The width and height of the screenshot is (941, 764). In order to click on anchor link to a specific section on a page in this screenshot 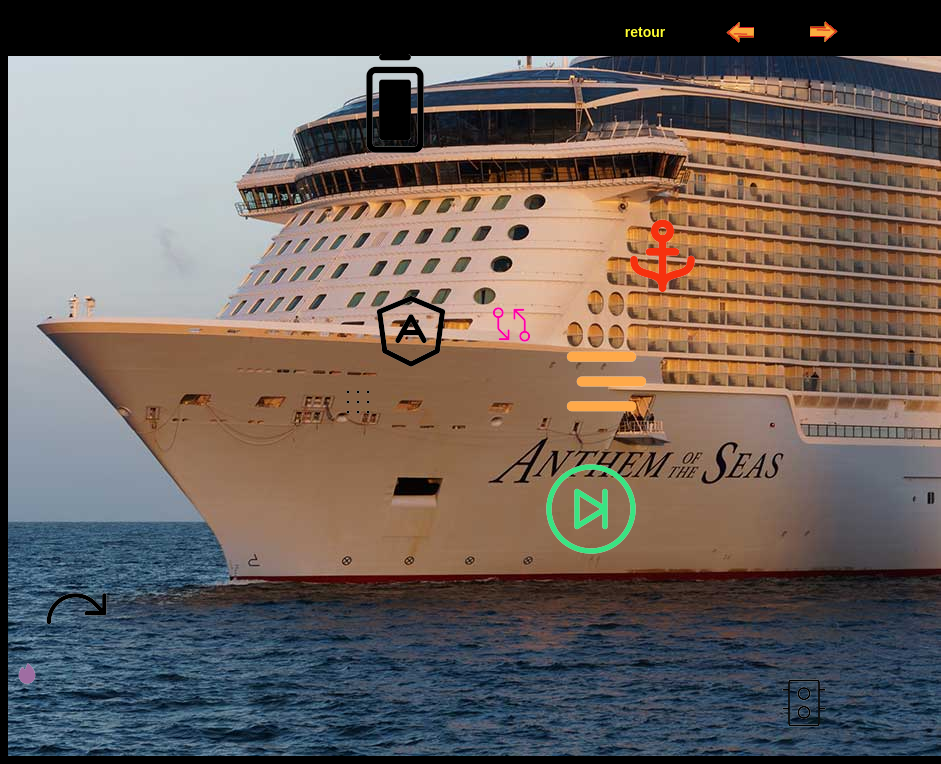, I will do `click(662, 254)`.